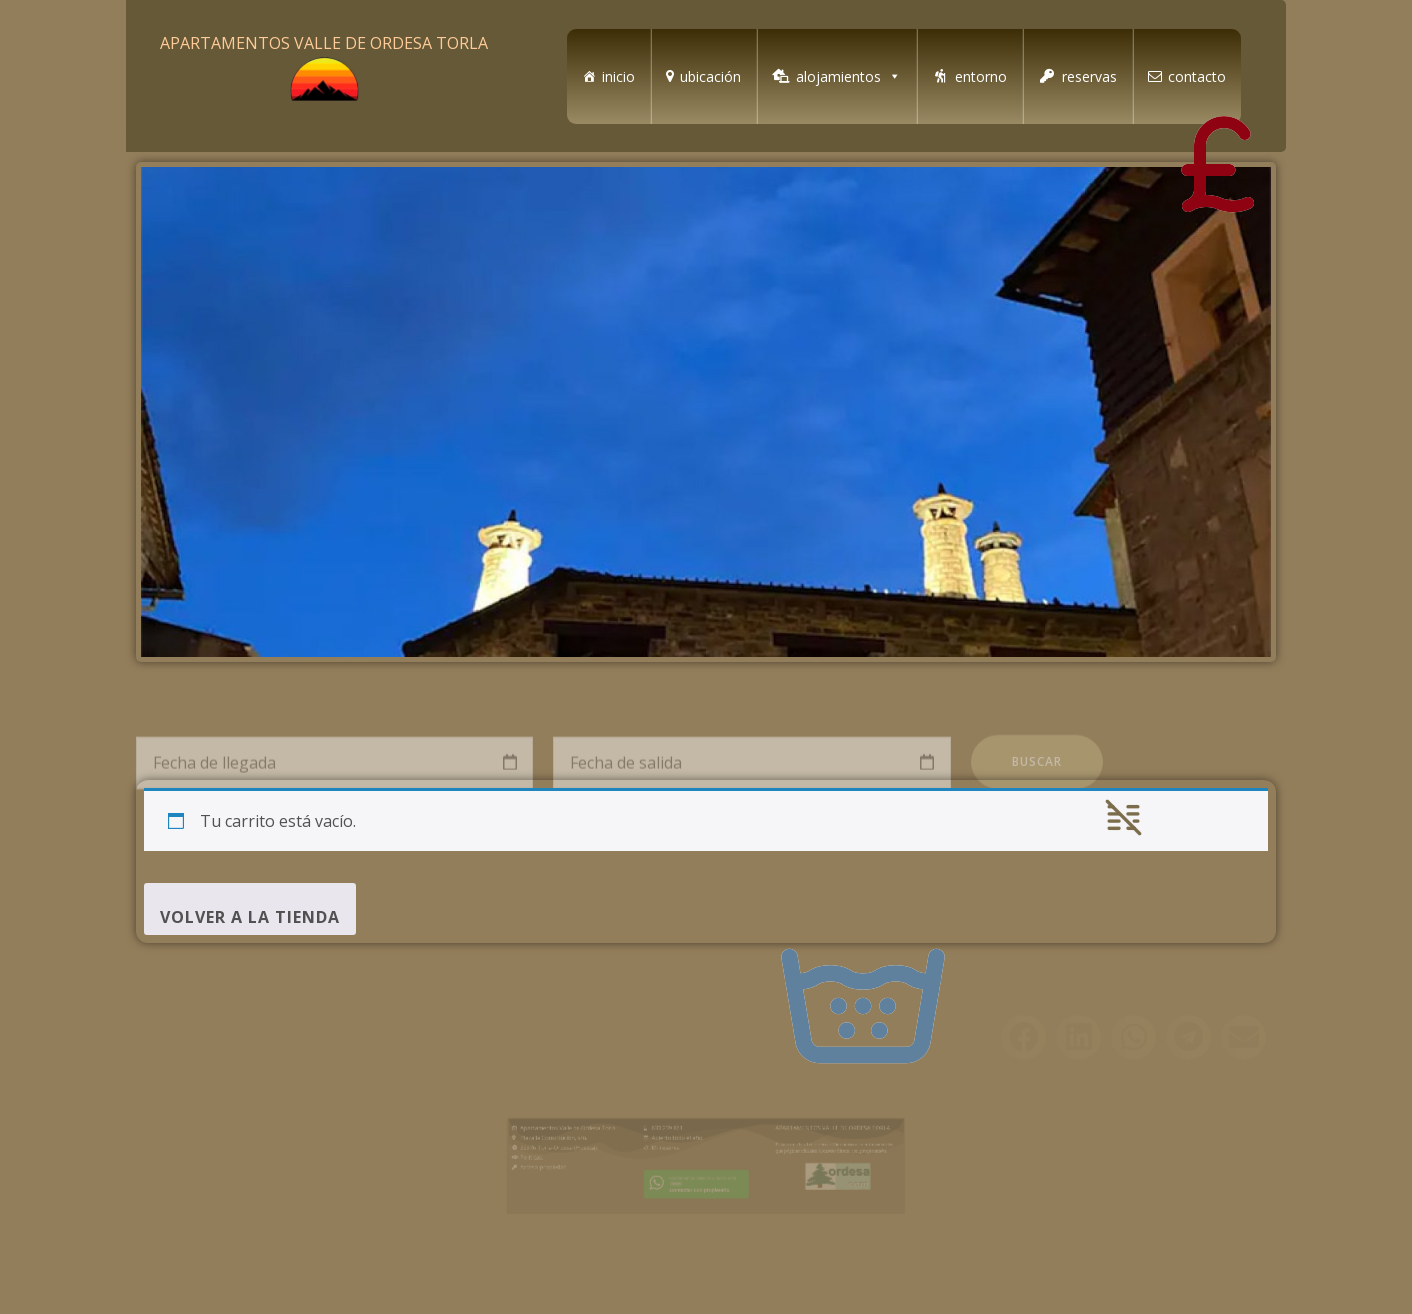 The width and height of the screenshot is (1412, 1314). What do you see at coordinates (1218, 164) in the screenshot?
I see `view or manage British pound currency` at bounding box center [1218, 164].